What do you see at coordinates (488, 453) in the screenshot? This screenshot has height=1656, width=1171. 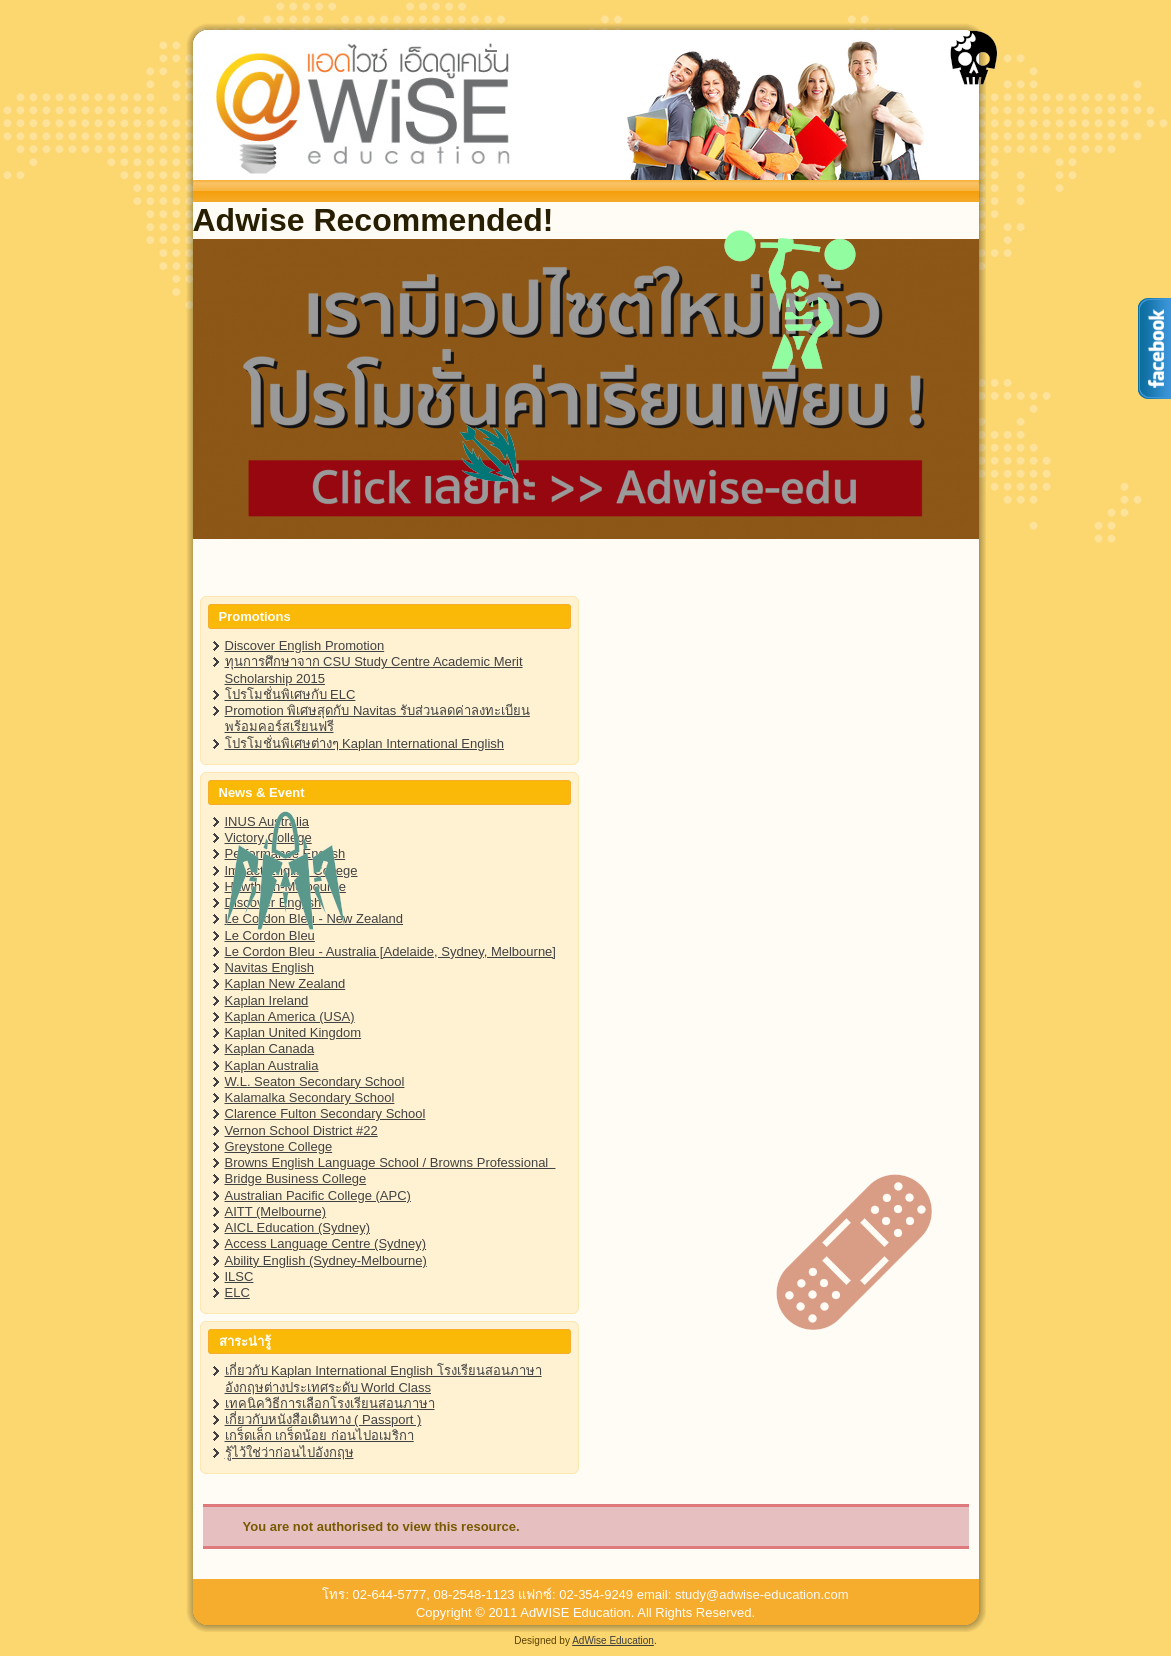 I see `indicates a swift or speed-enhanced attack ability` at bounding box center [488, 453].